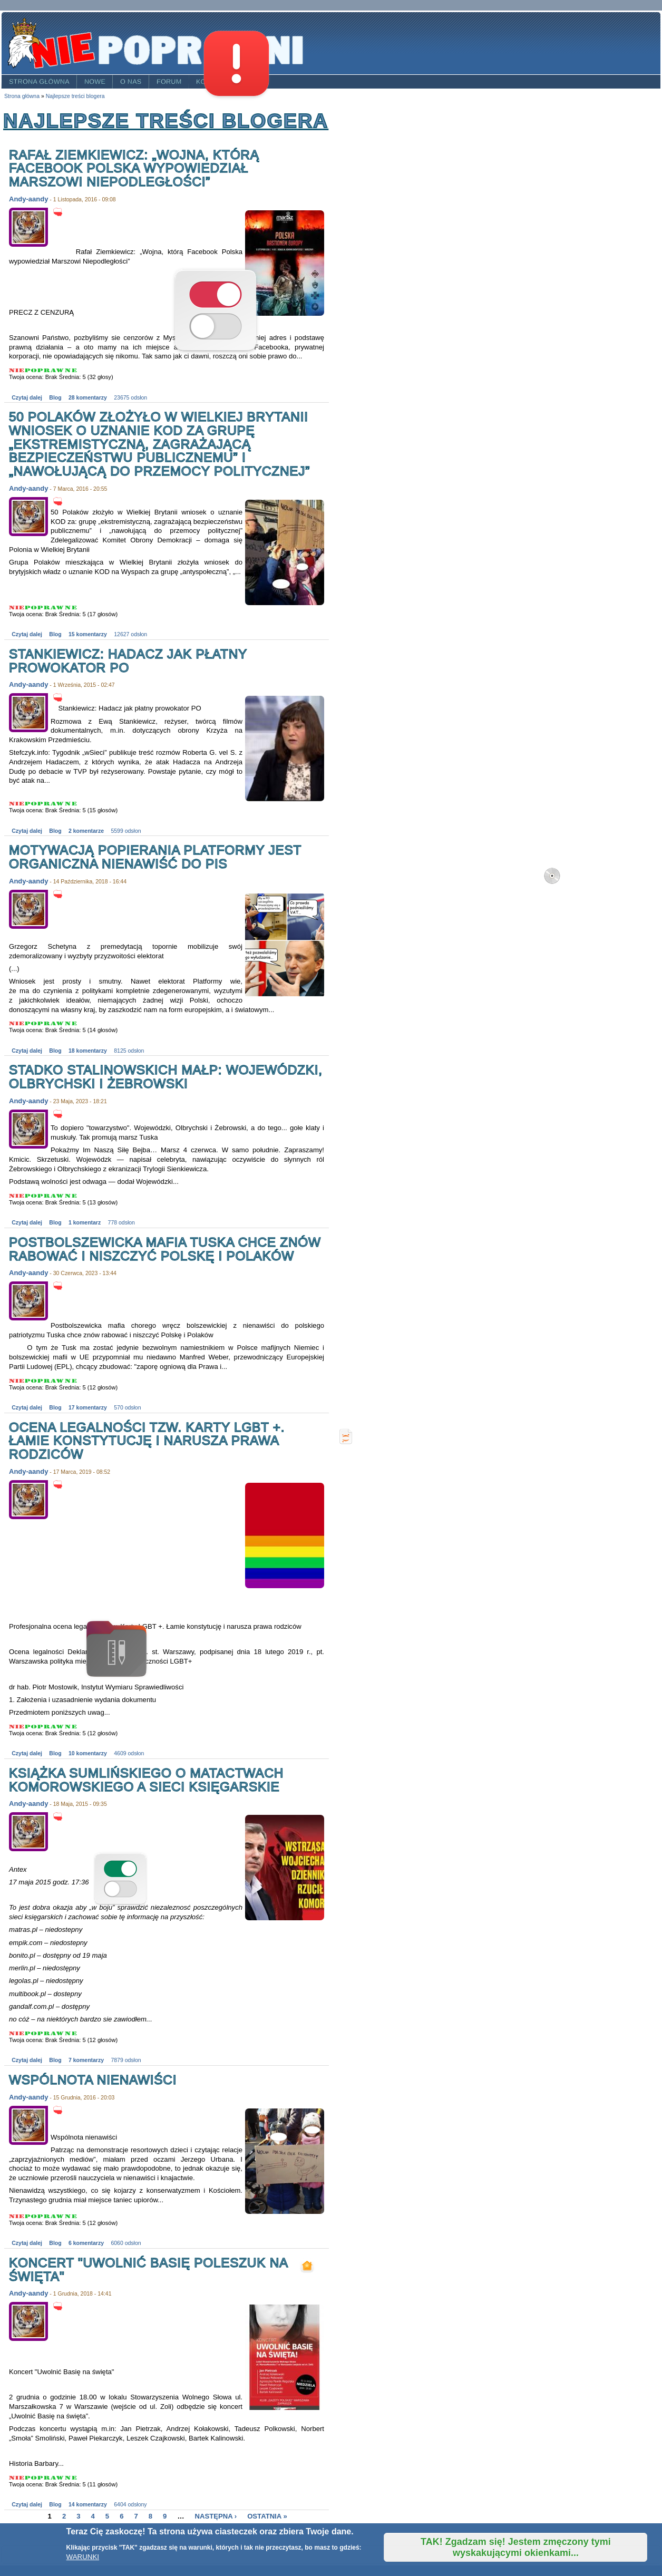 This screenshot has width=662, height=2576. Describe the element at coordinates (236, 63) in the screenshot. I see `view system crash reports or error logs` at that location.